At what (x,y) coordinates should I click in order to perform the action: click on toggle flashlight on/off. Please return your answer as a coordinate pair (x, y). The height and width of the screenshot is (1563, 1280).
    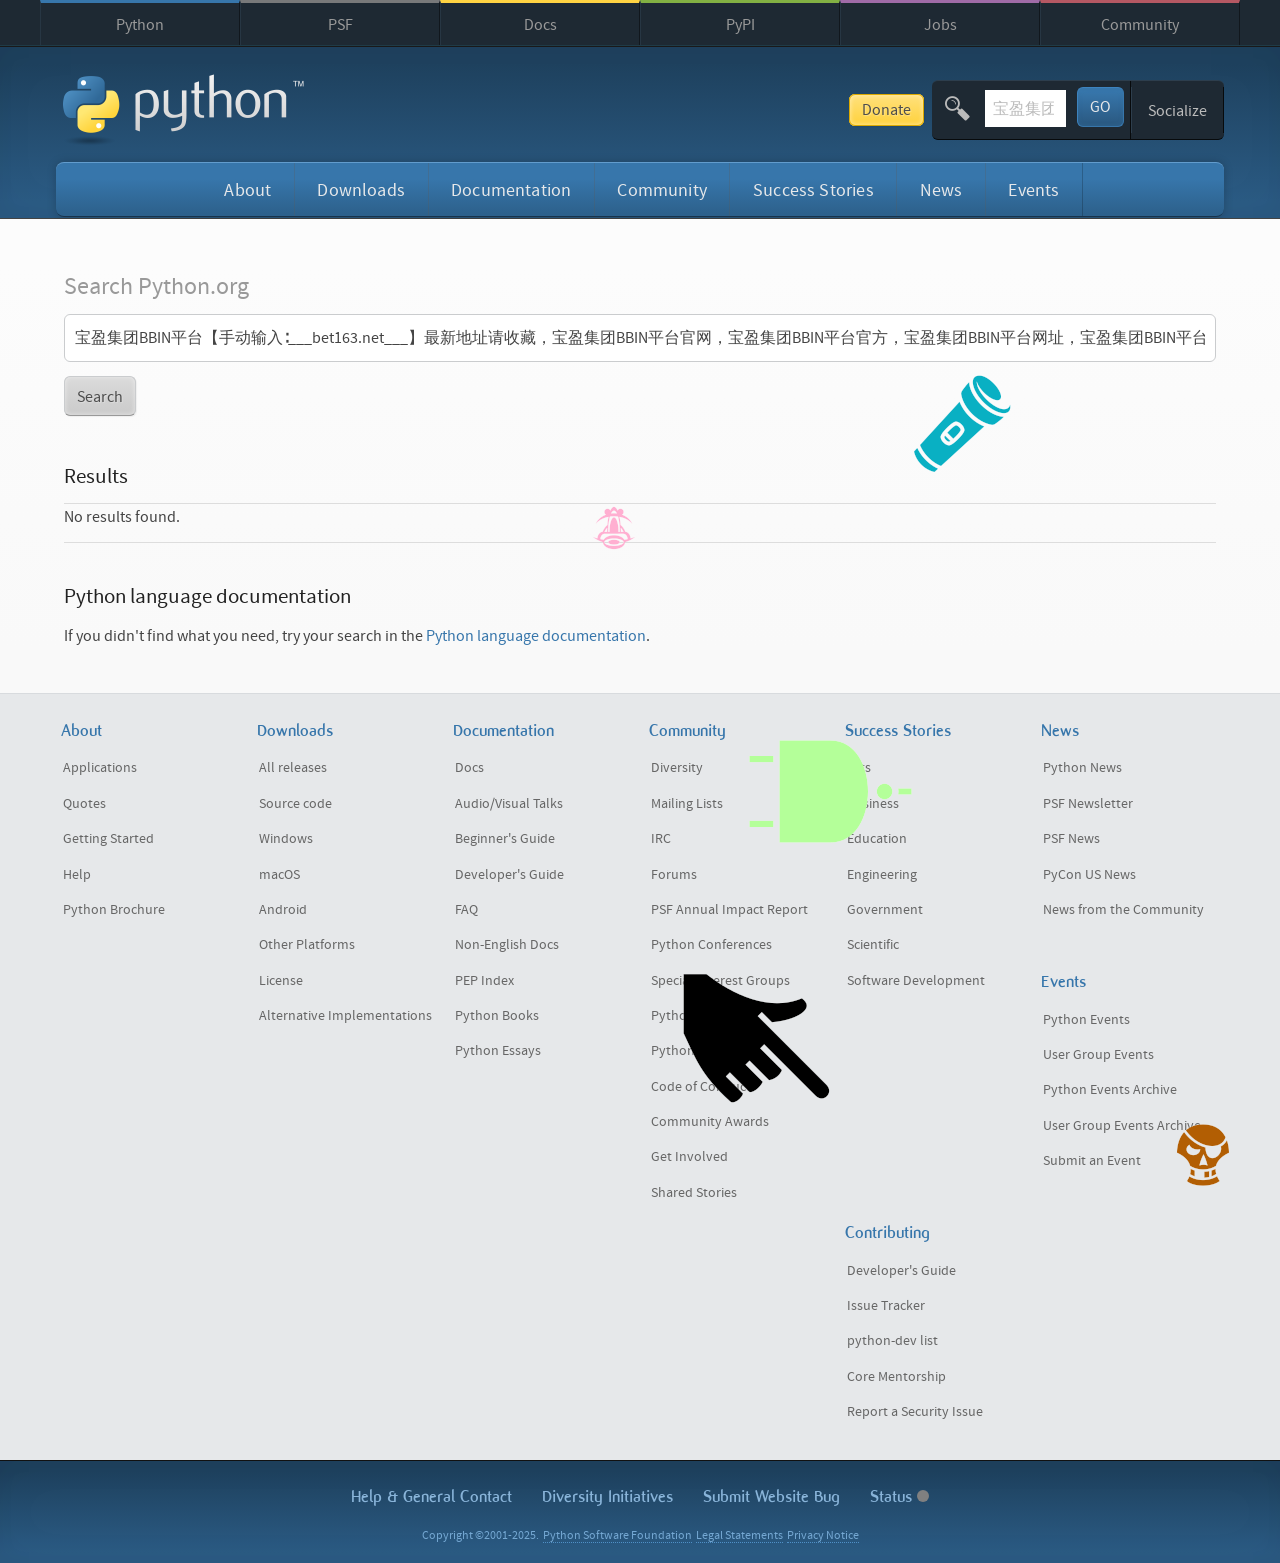
    Looking at the image, I should click on (962, 424).